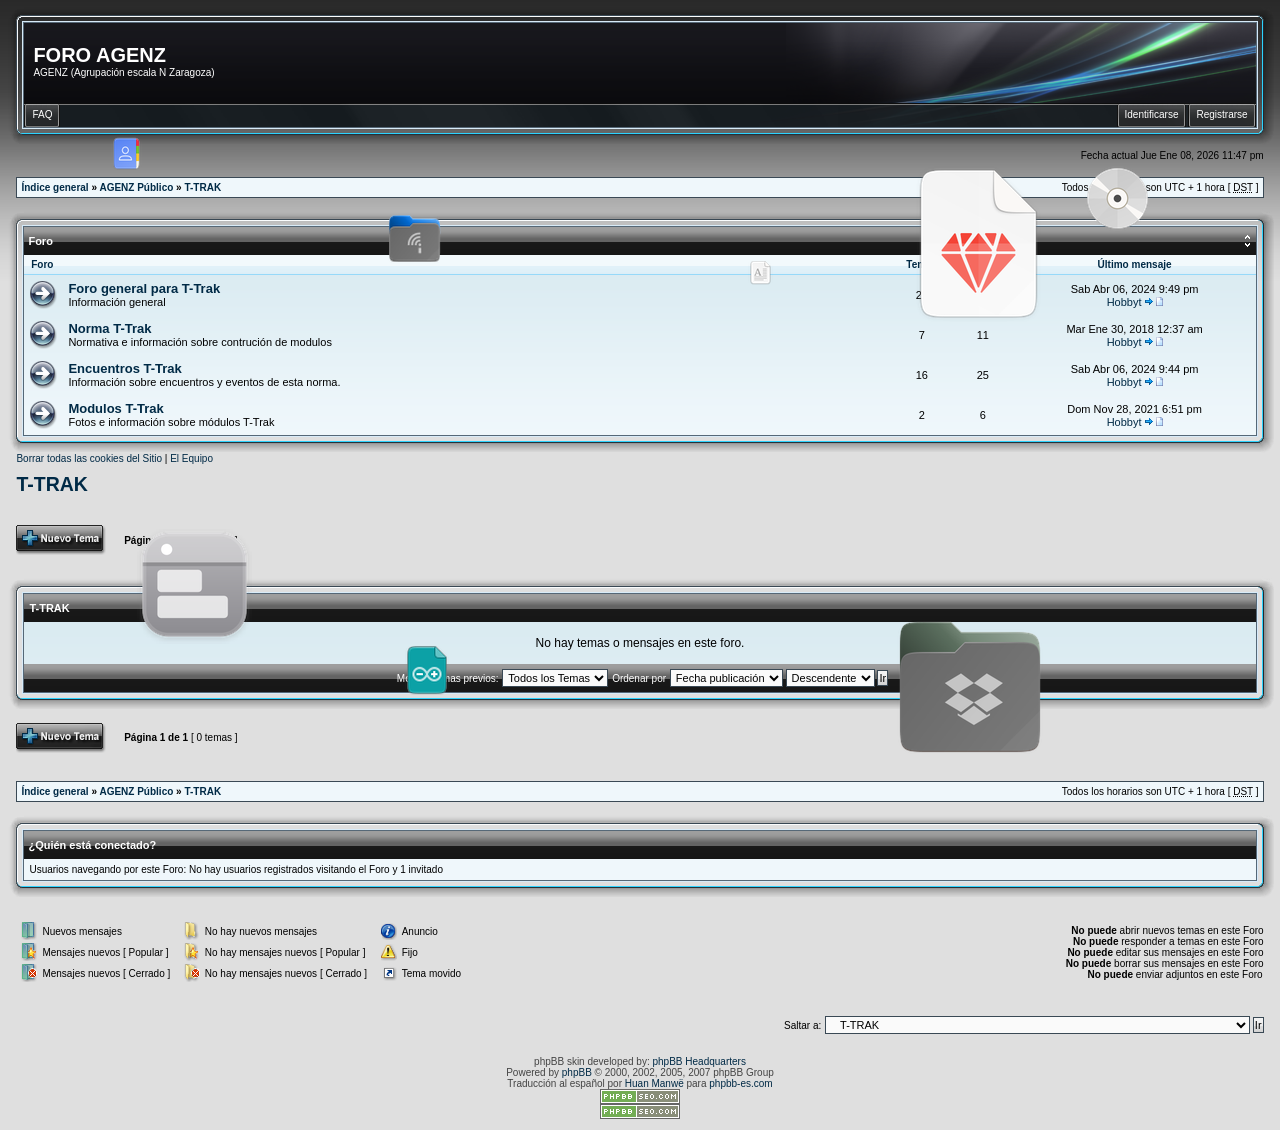 The image size is (1280, 1130). Describe the element at coordinates (427, 670) in the screenshot. I see `arduino source code file` at that location.